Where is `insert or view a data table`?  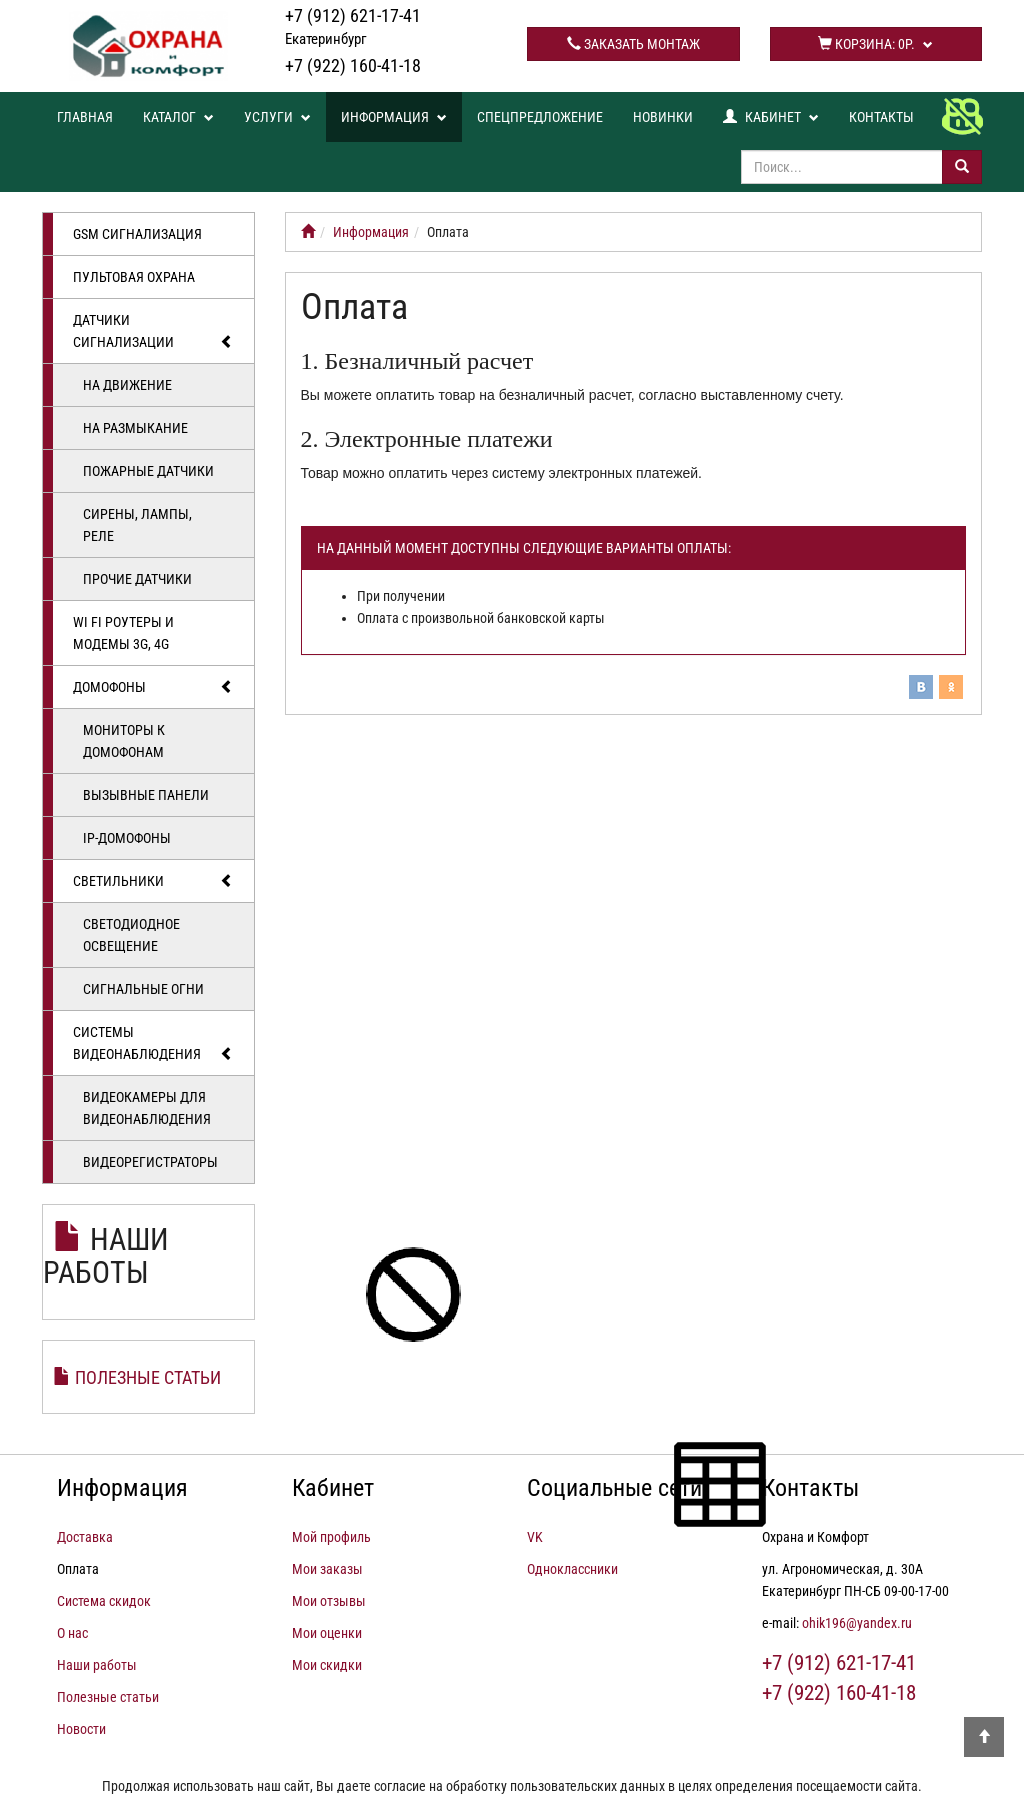
insert or view a data table is located at coordinates (723, 1484).